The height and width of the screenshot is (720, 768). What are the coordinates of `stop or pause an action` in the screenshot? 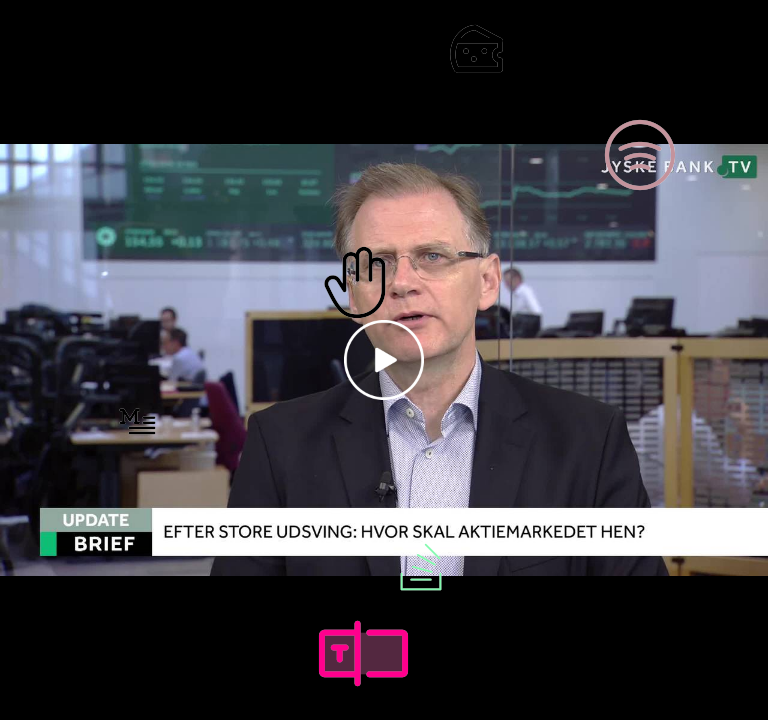 It's located at (357, 282).